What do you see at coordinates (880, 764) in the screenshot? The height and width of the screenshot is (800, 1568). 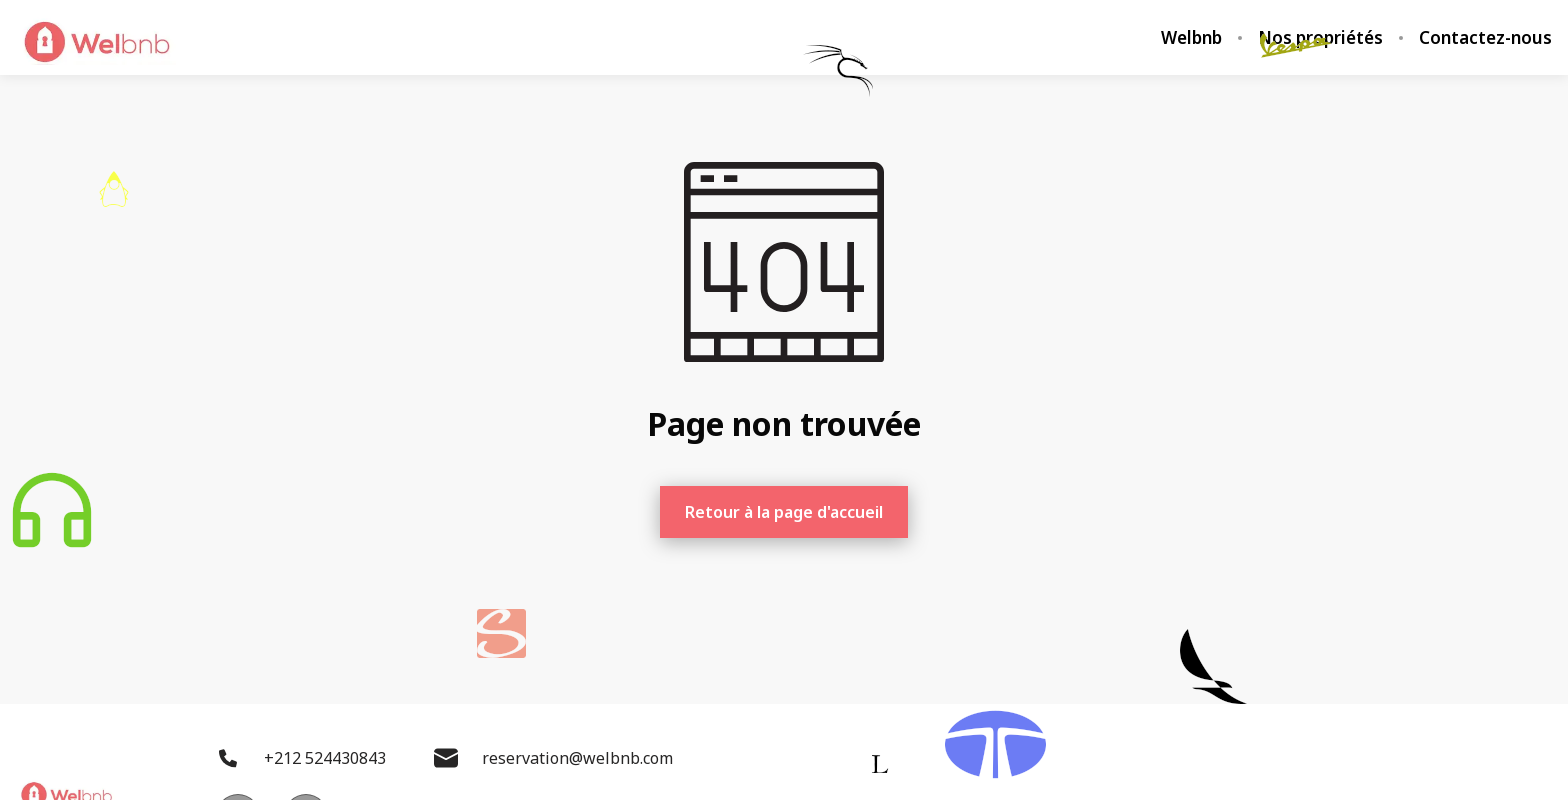 I see `lerna monorepo tool branding` at bounding box center [880, 764].